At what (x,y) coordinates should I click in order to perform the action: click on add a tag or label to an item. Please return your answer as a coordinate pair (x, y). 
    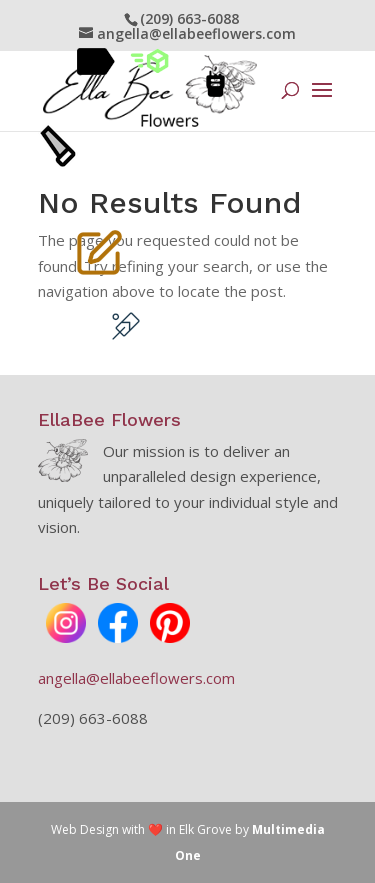
    Looking at the image, I should click on (94, 61).